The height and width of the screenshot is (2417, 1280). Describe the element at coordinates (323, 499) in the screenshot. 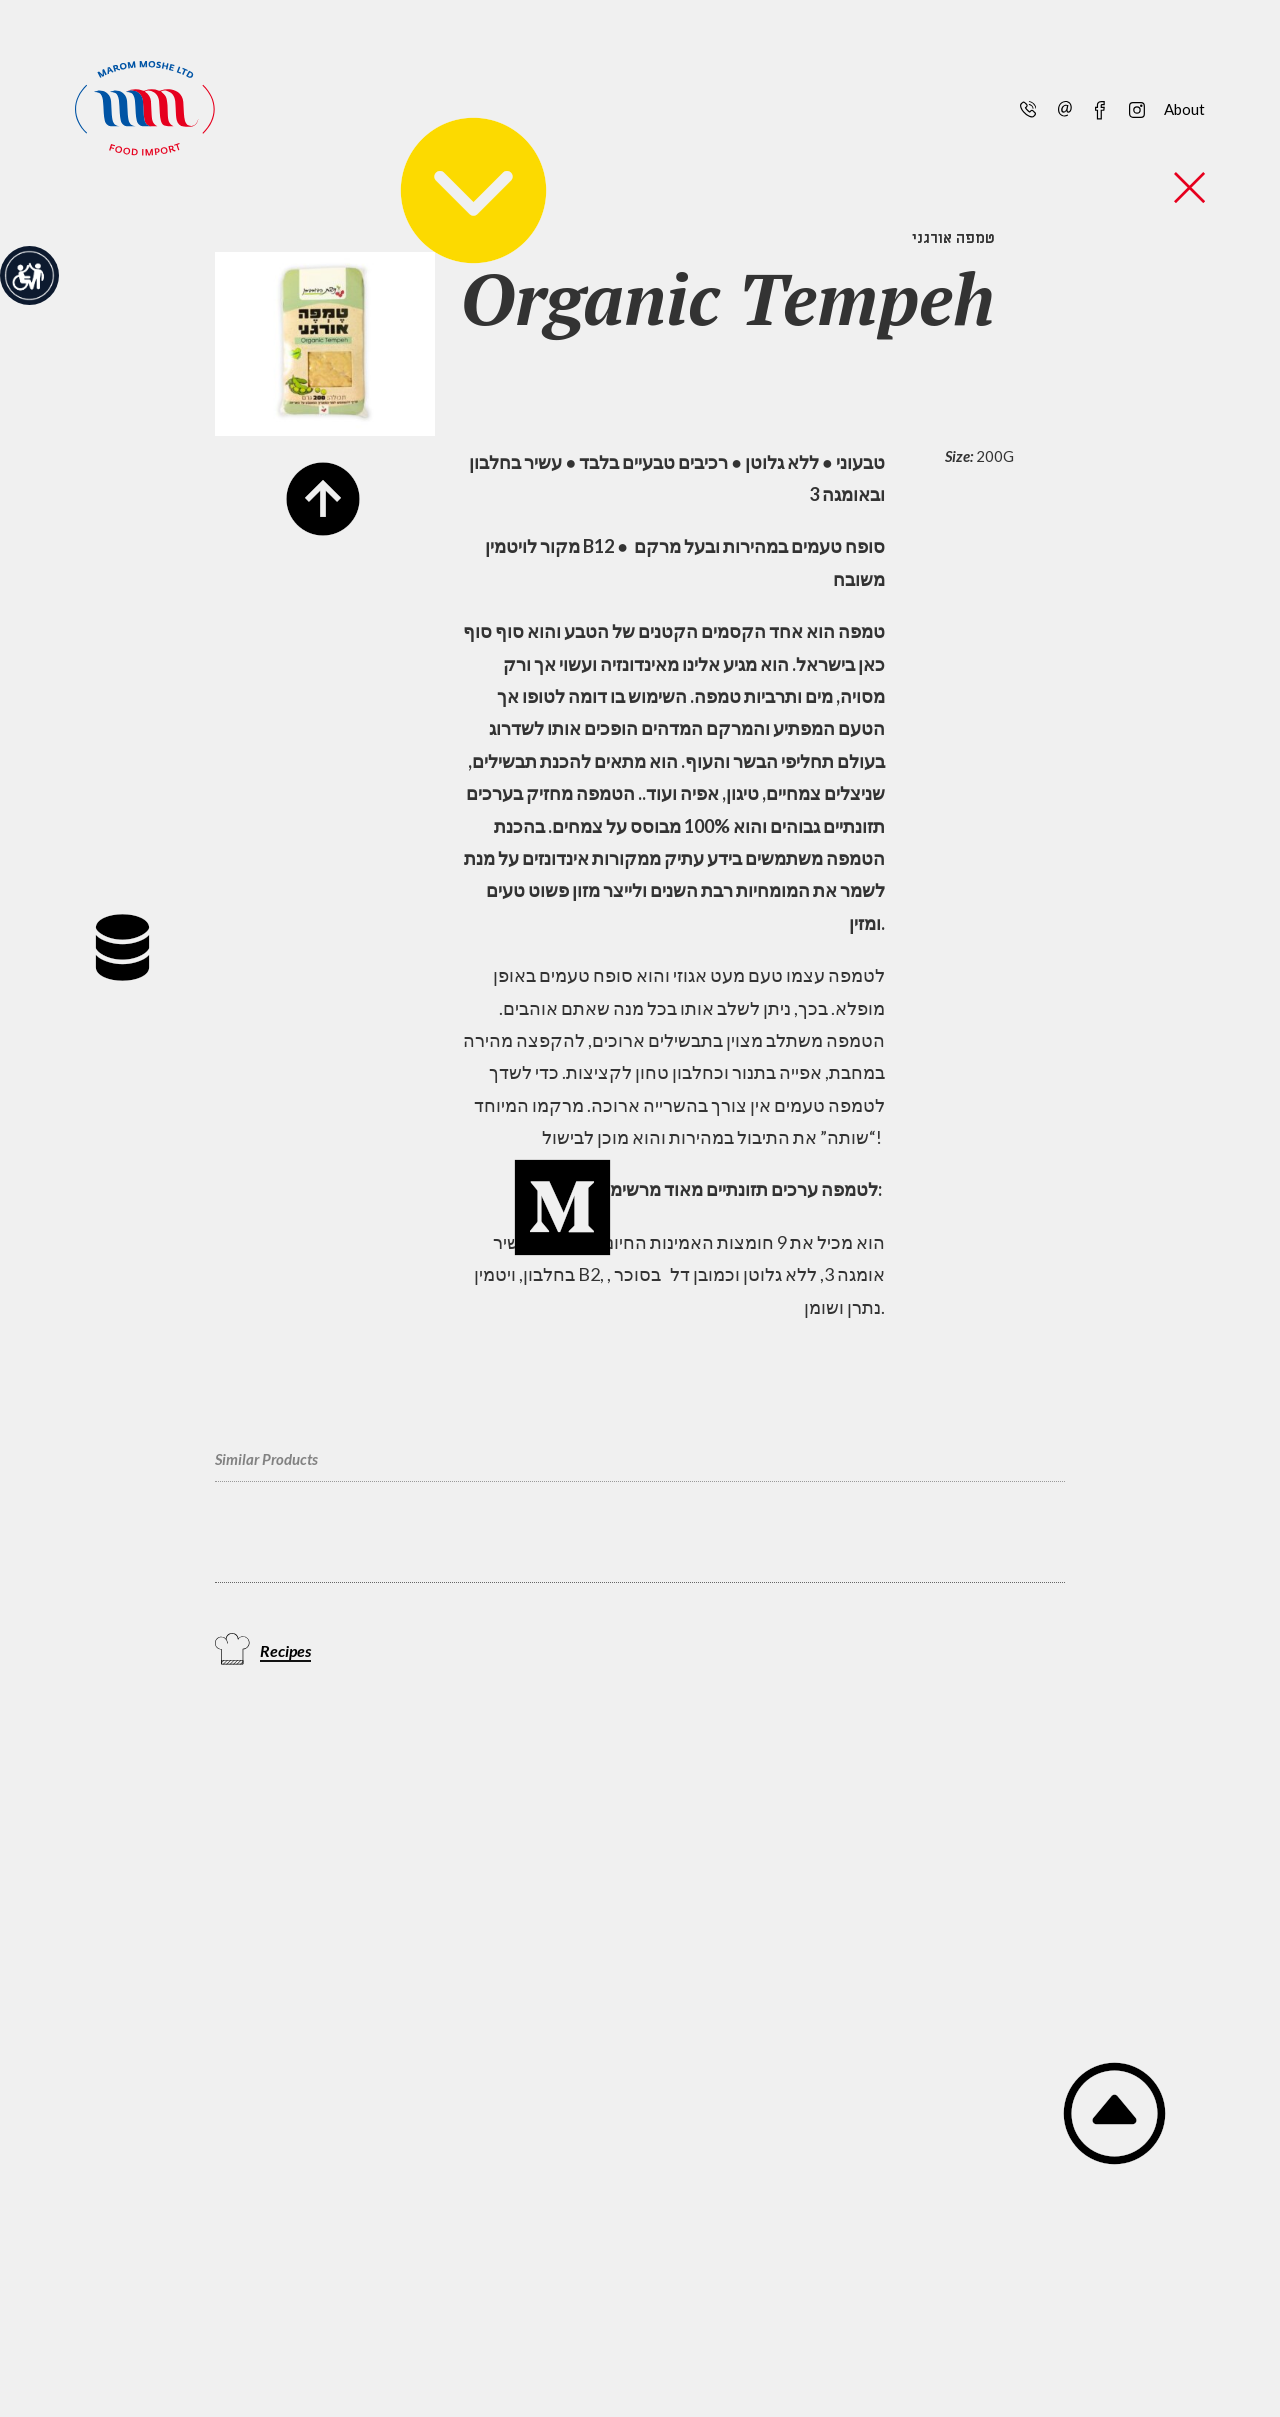

I see `scroll to top of page` at that location.